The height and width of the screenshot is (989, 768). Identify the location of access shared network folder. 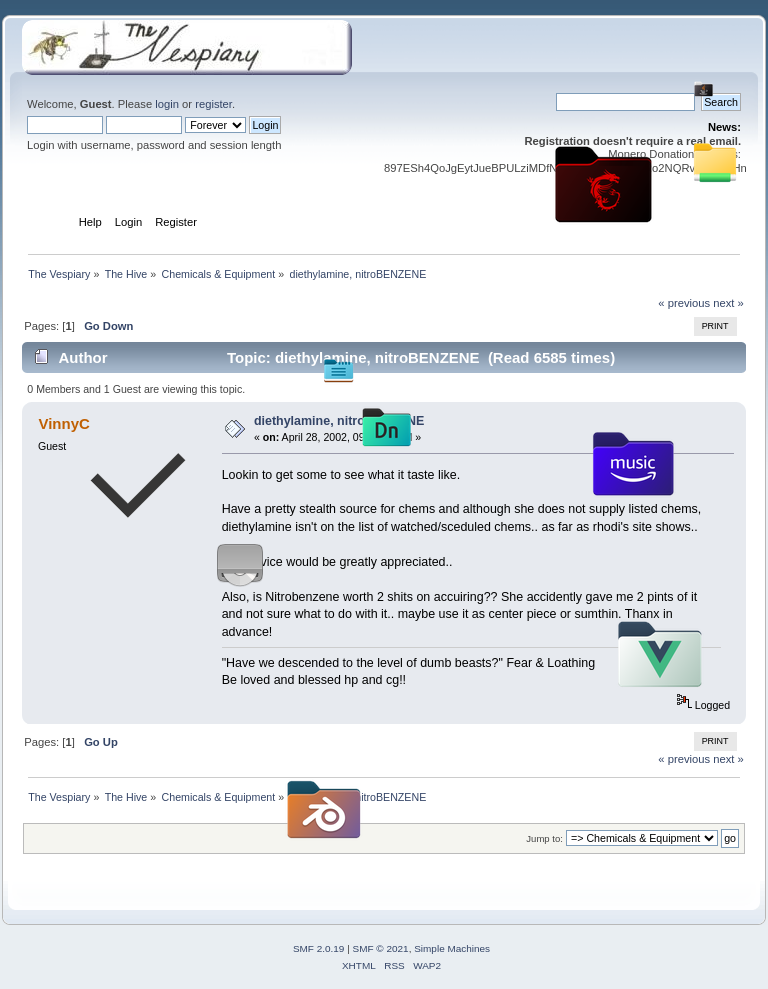
(715, 161).